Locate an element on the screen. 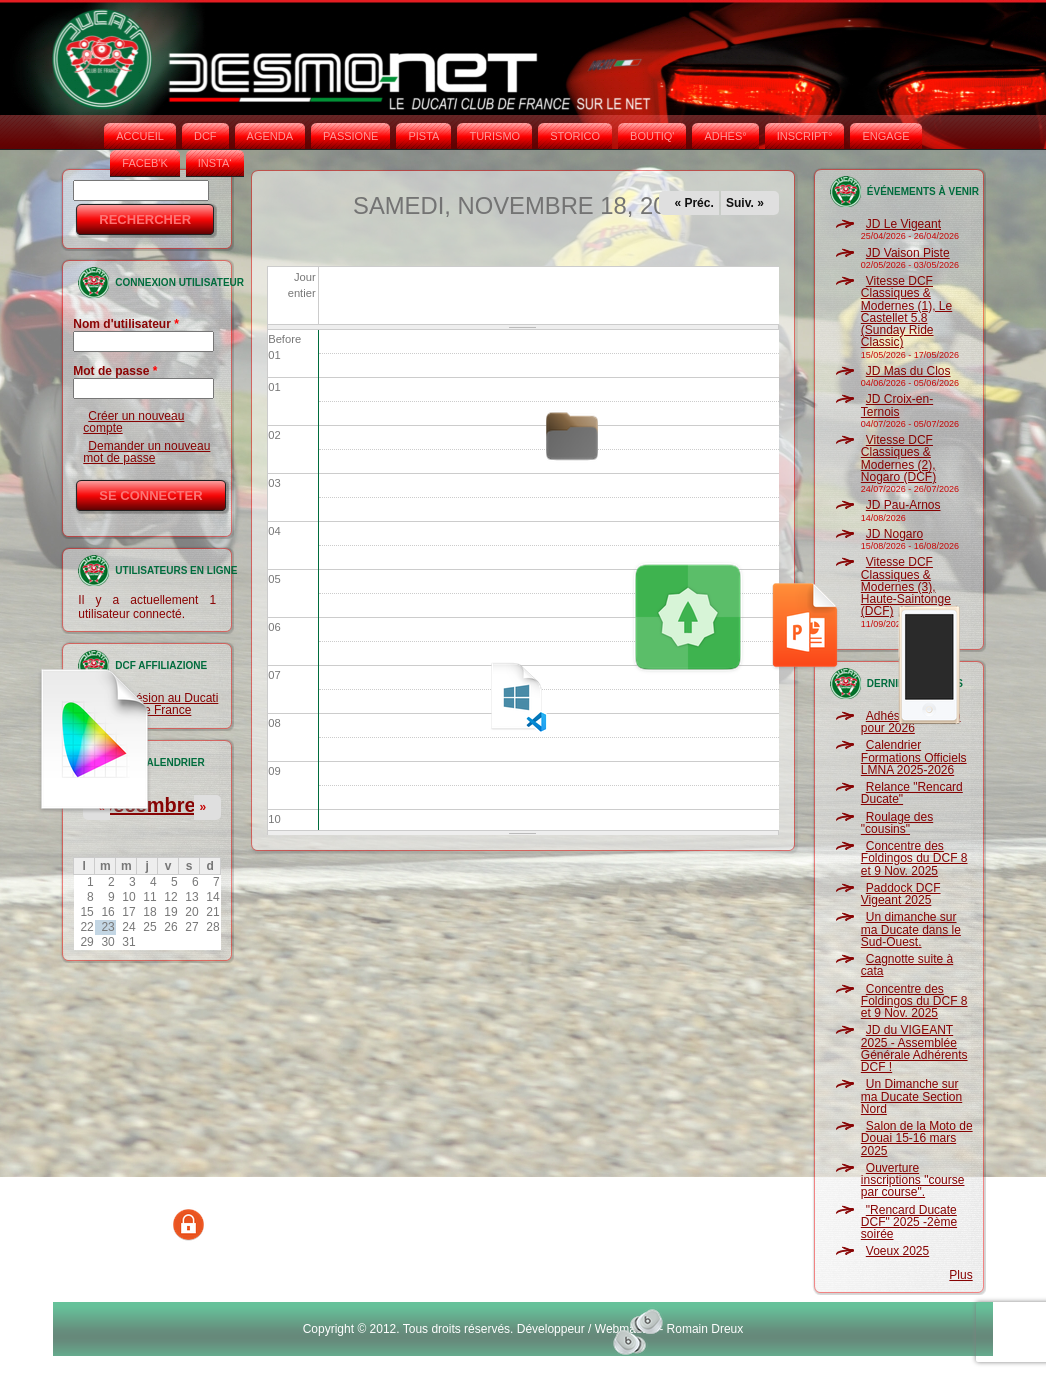 Image resolution: width=1046 pixels, height=1376 pixels. iPod nano device connected is located at coordinates (929, 665).